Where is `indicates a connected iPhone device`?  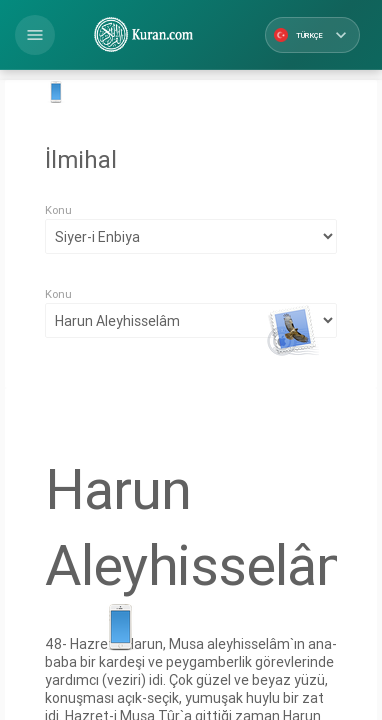 indicates a connected iPhone device is located at coordinates (56, 92).